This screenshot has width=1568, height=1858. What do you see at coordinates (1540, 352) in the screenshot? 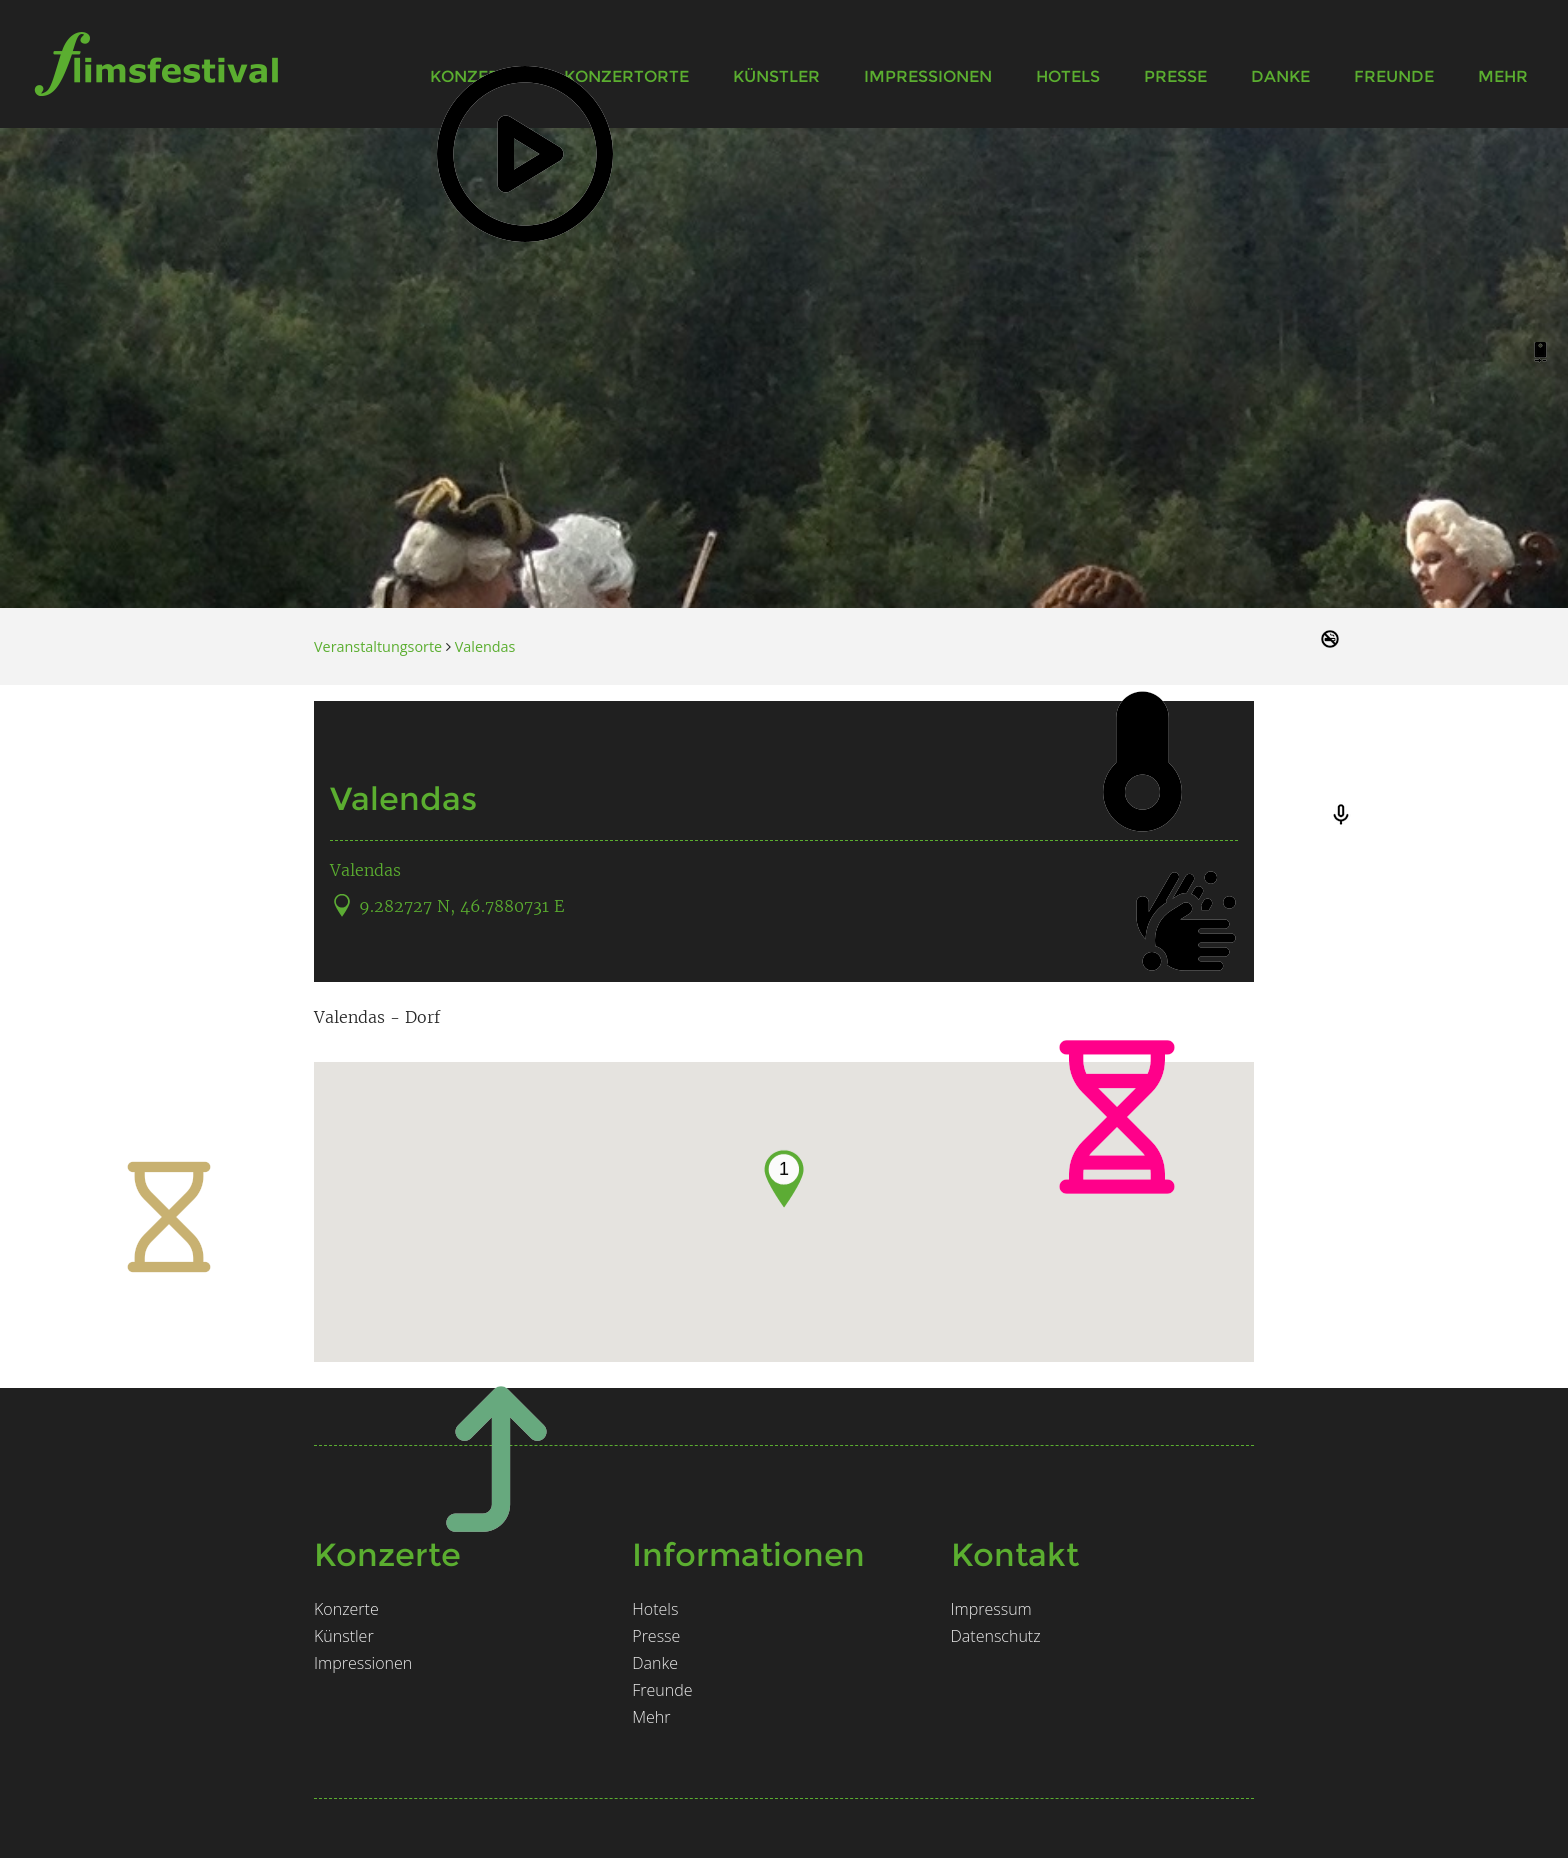
I see `switch to rear camera` at bounding box center [1540, 352].